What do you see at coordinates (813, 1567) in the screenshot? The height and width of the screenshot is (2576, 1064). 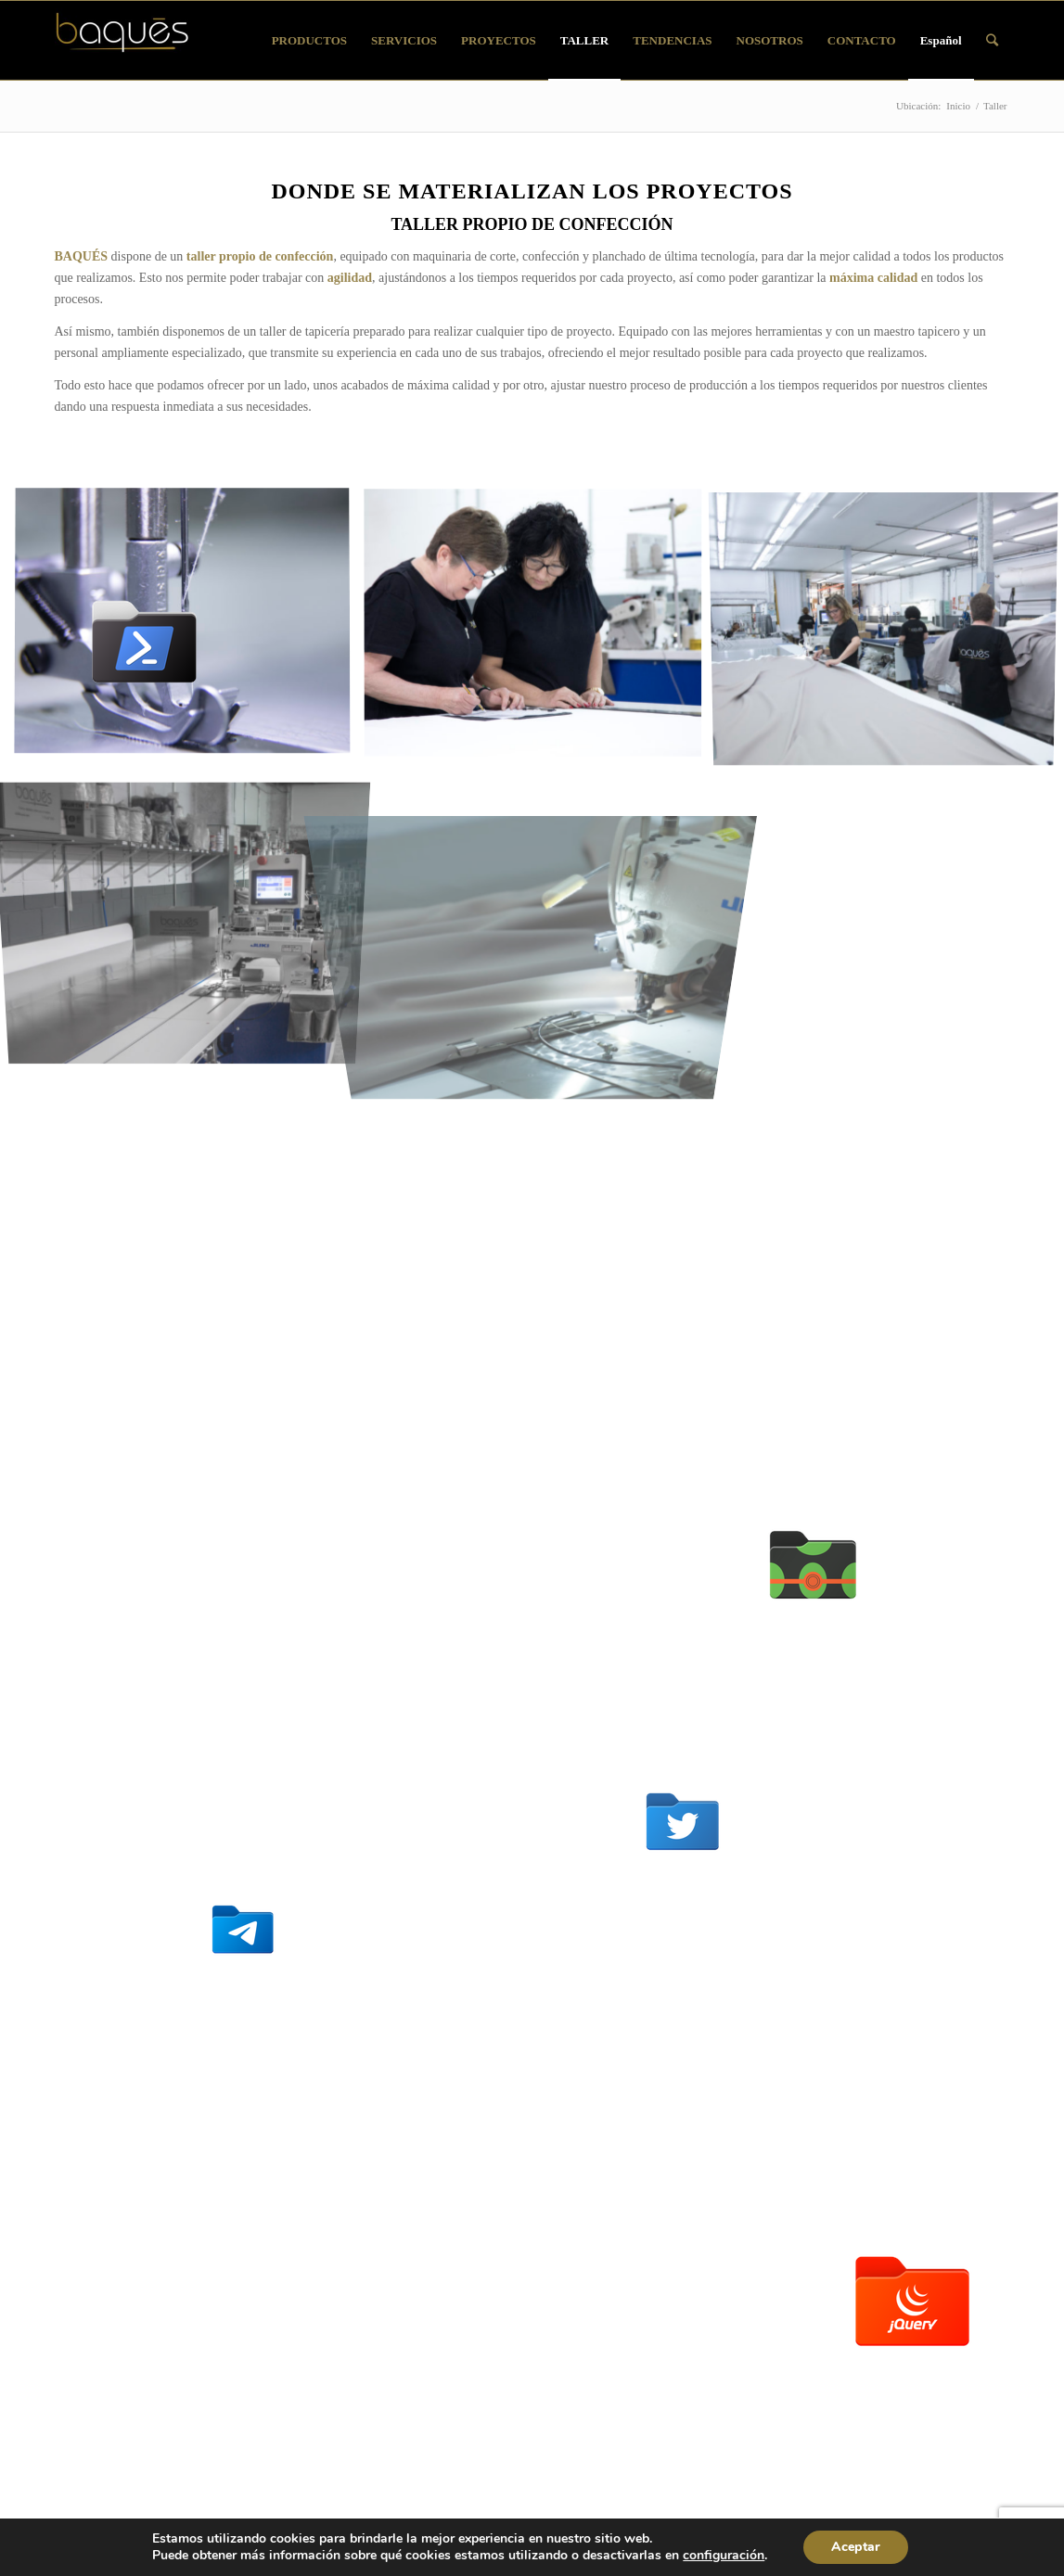 I see `open folder containing pokémon dusk ball themed content` at bounding box center [813, 1567].